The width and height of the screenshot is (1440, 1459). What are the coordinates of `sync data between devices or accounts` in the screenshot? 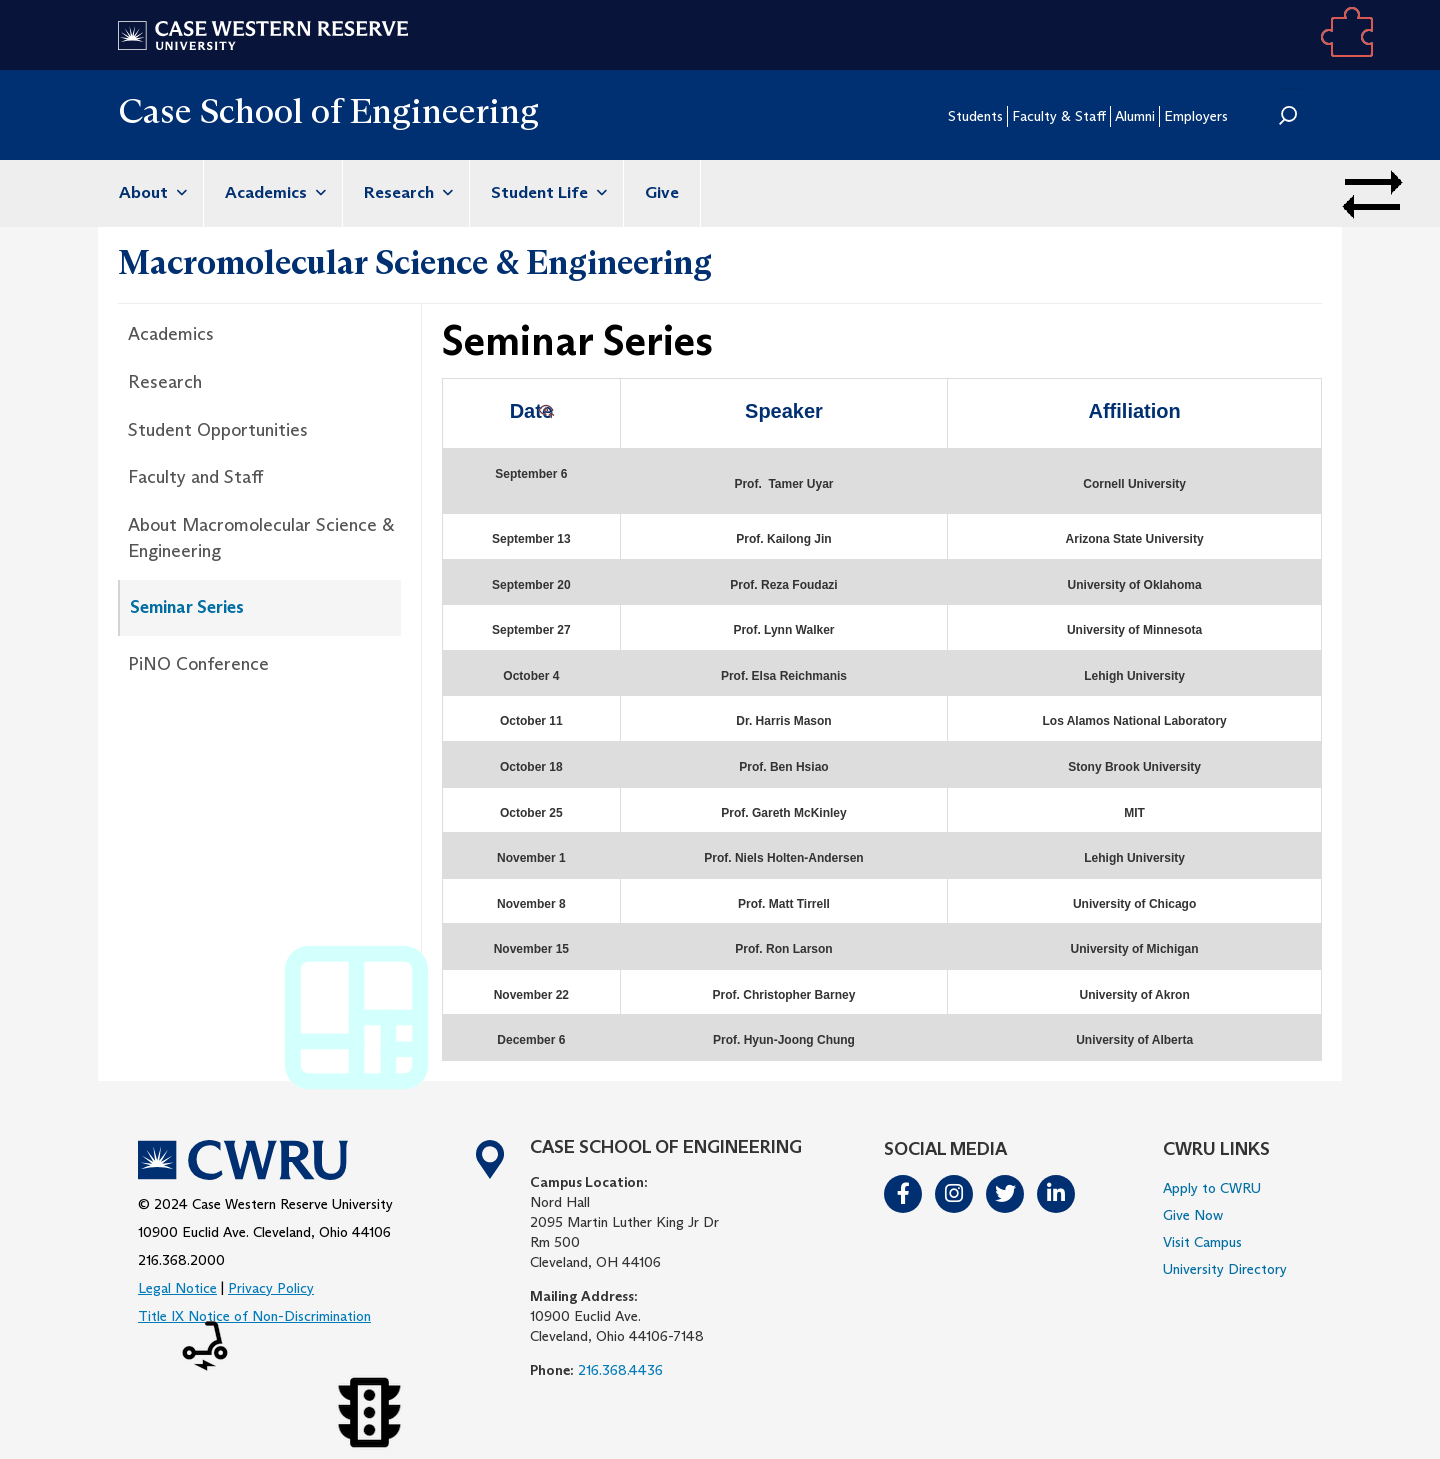 It's located at (1372, 194).